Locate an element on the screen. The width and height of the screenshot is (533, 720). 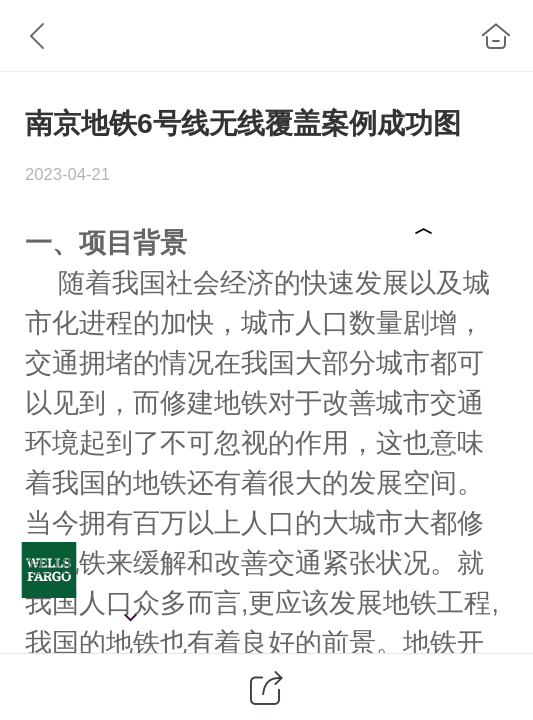
scroll to top of page is located at coordinates (423, 231).